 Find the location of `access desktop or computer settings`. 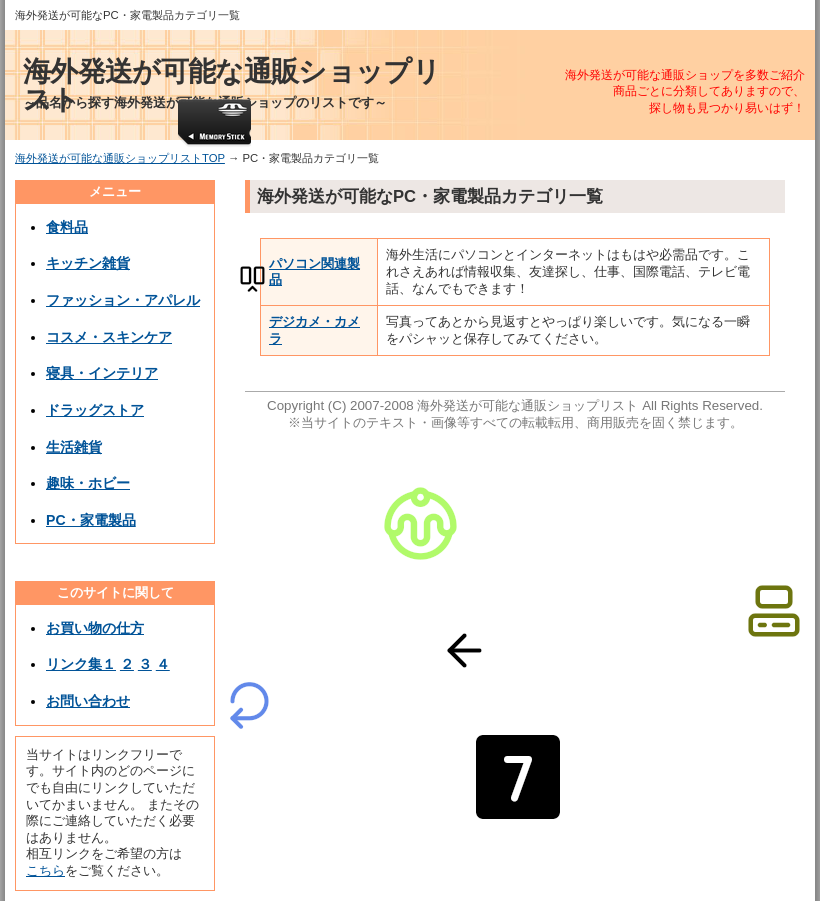

access desktop or computer settings is located at coordinates (774, 611).